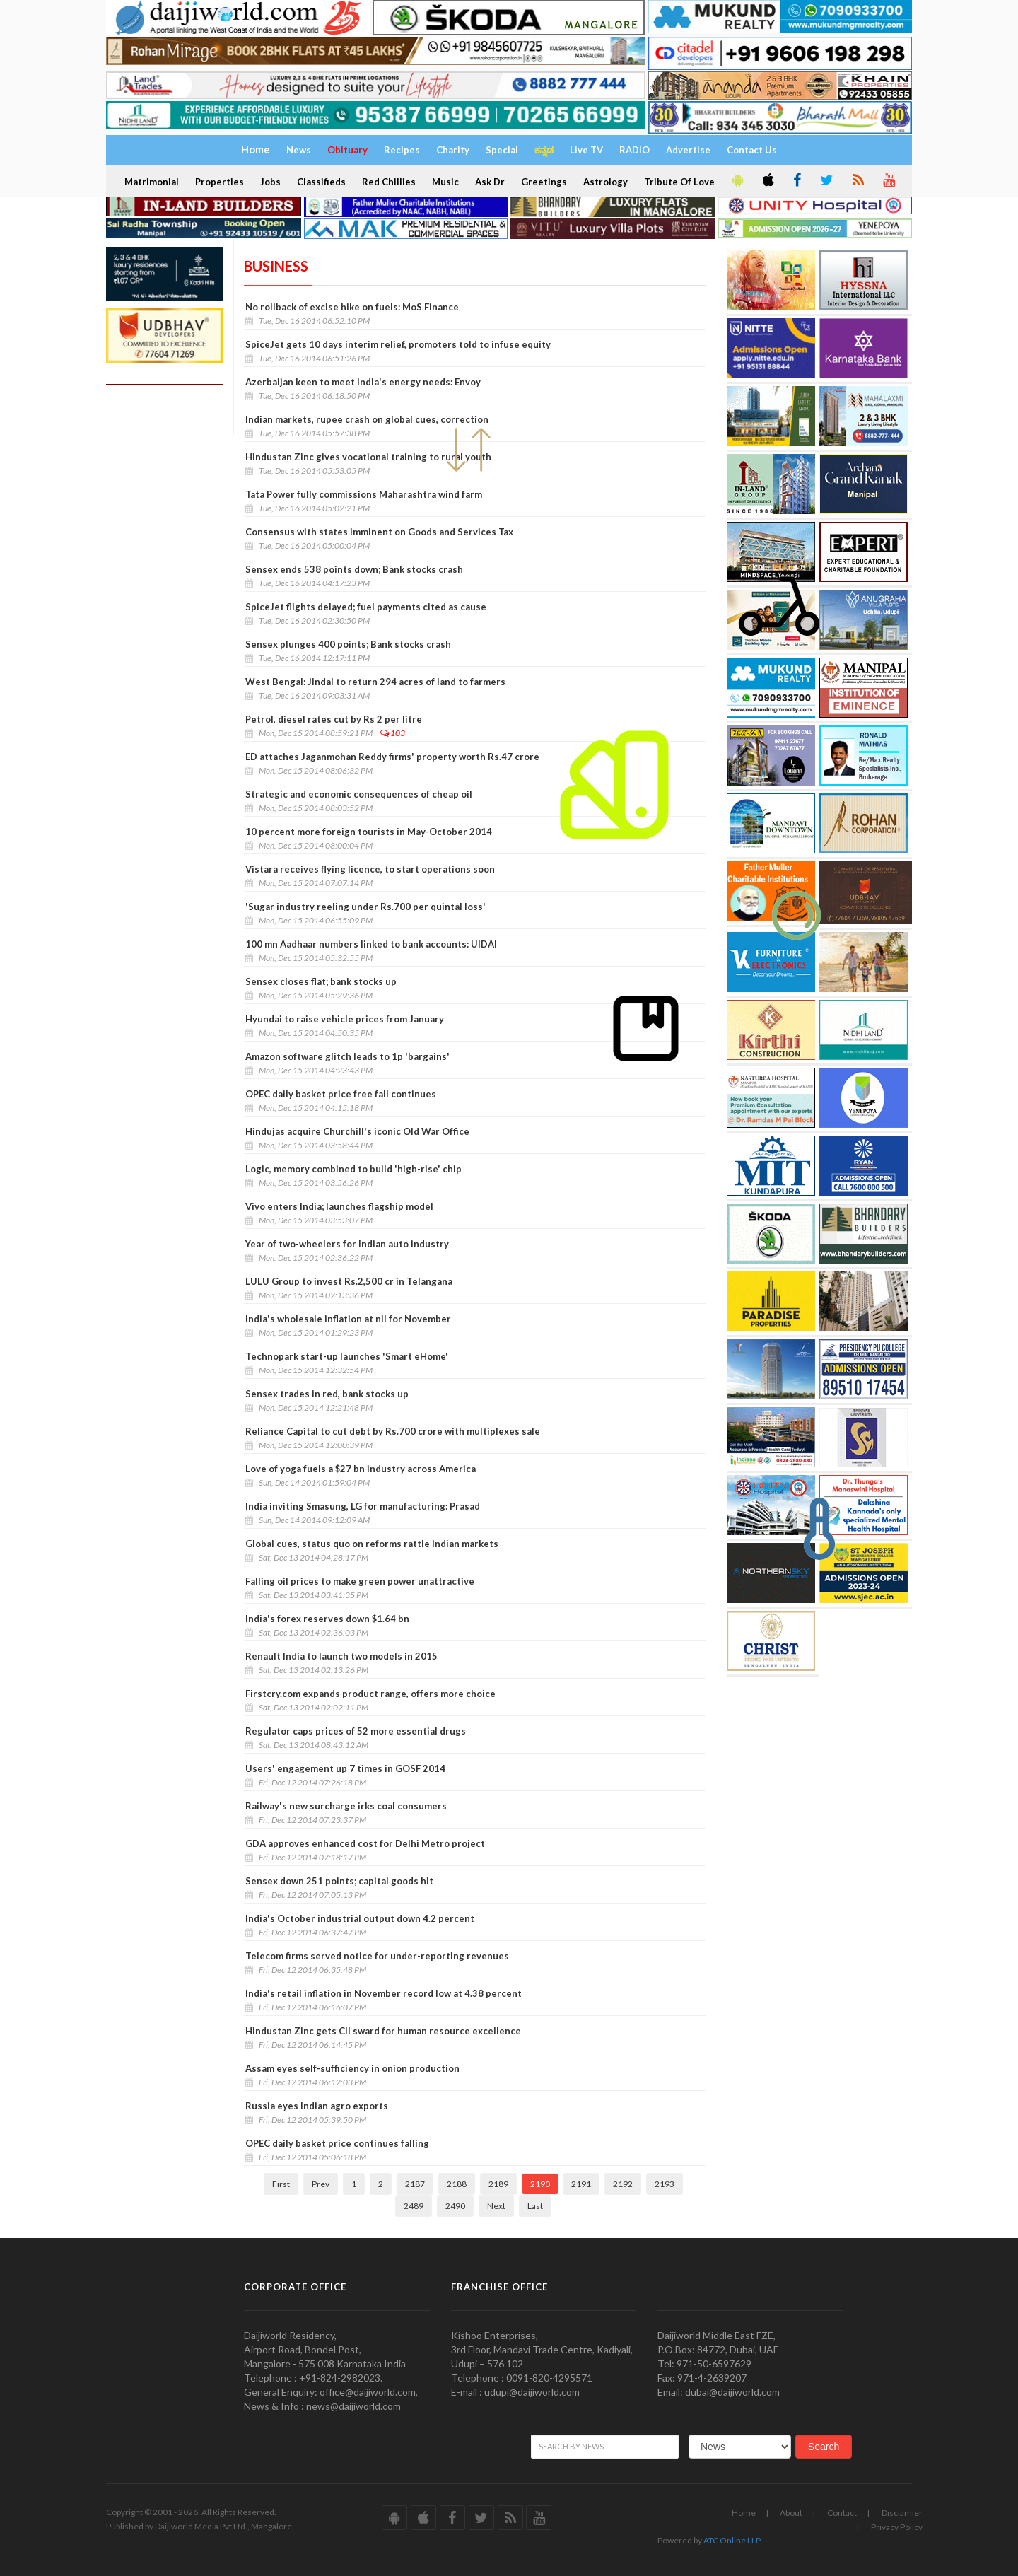  Describe the element at coordinates (469, 450) in the screenshot. I see `sort items in ascending or descending order` at that location.